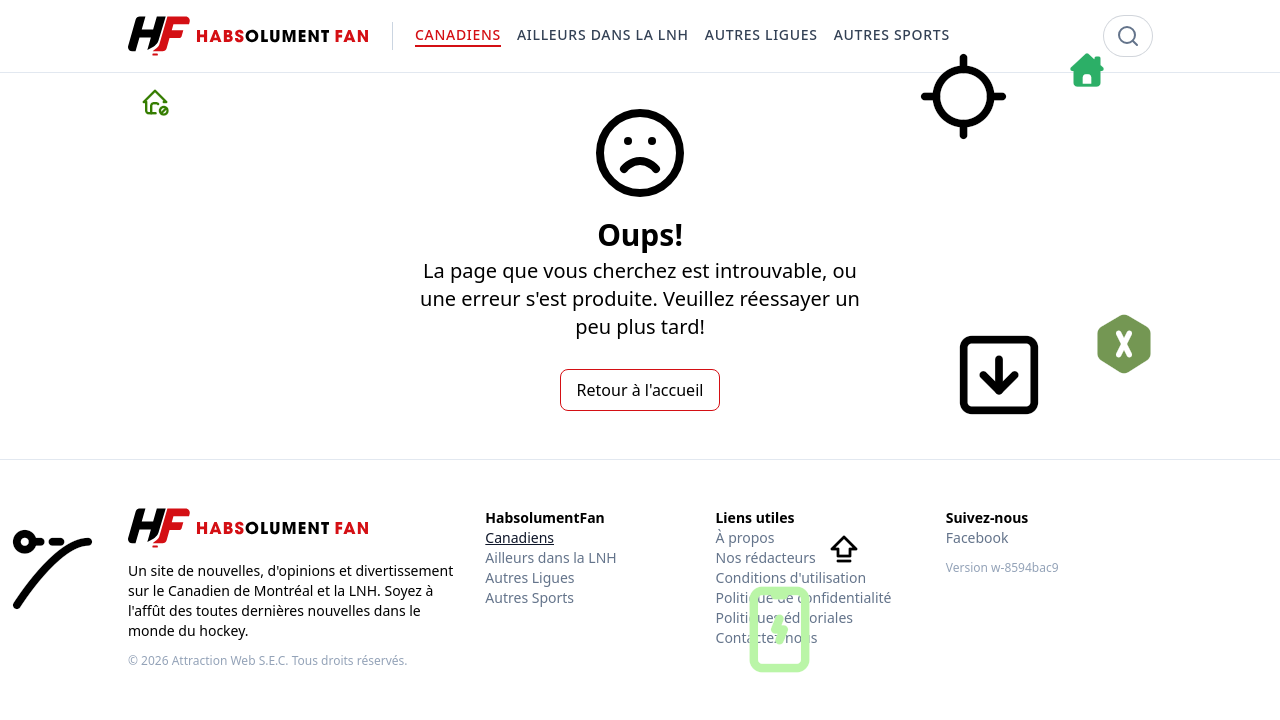 This screenshot has width=1280, height=720. What do you see at coordinates (52, 569) in the screenshot?
I see `adjust animation easing curve control point` at bounding box center [52, 569].